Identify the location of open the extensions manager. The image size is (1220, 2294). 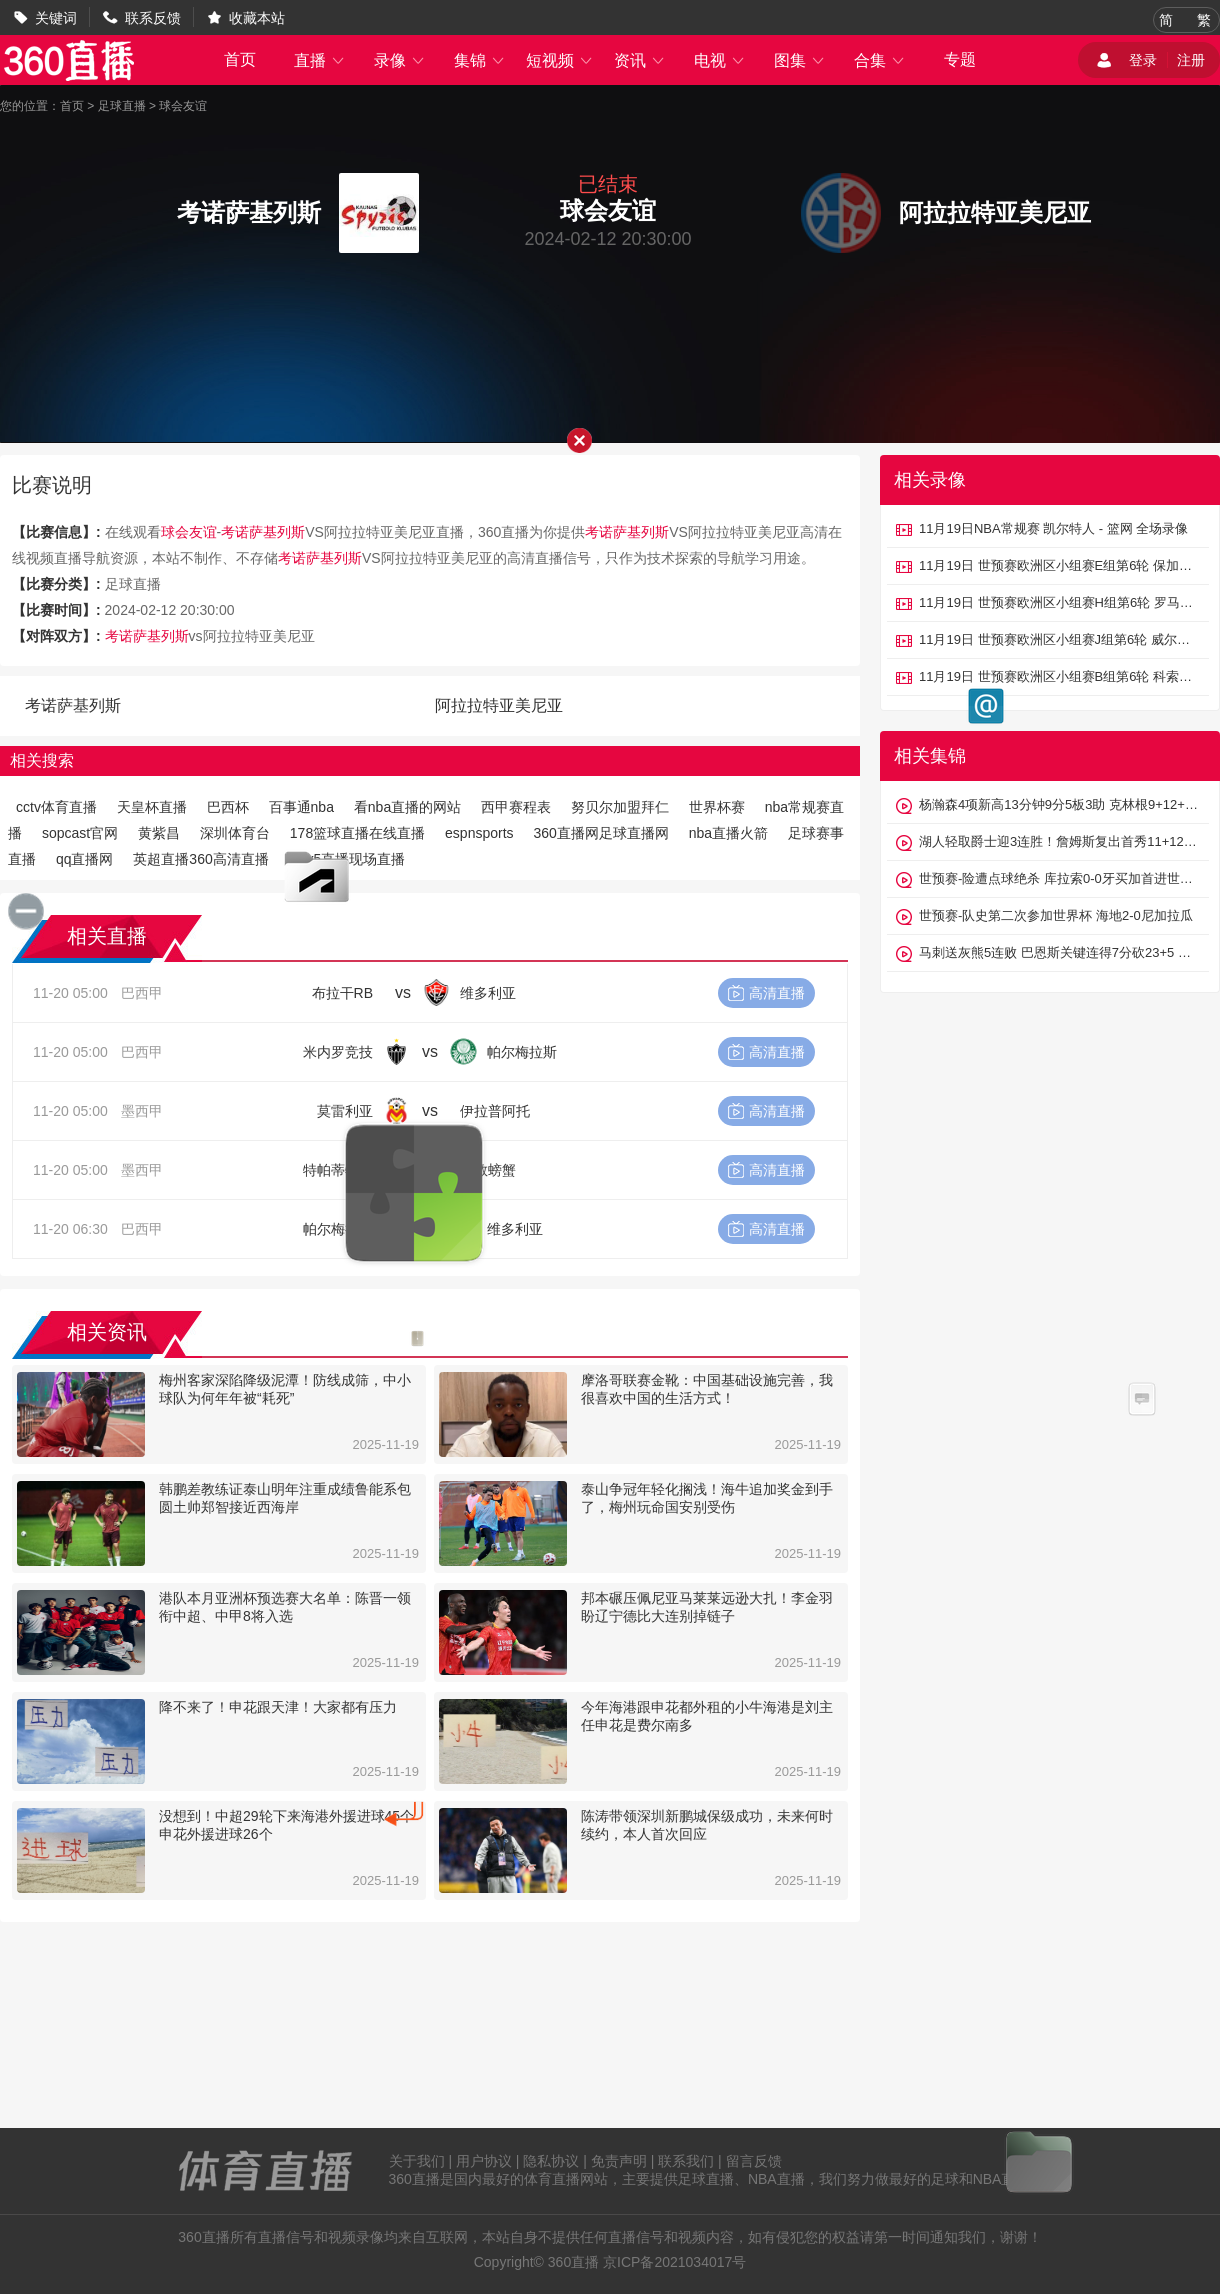
(414, 1193).